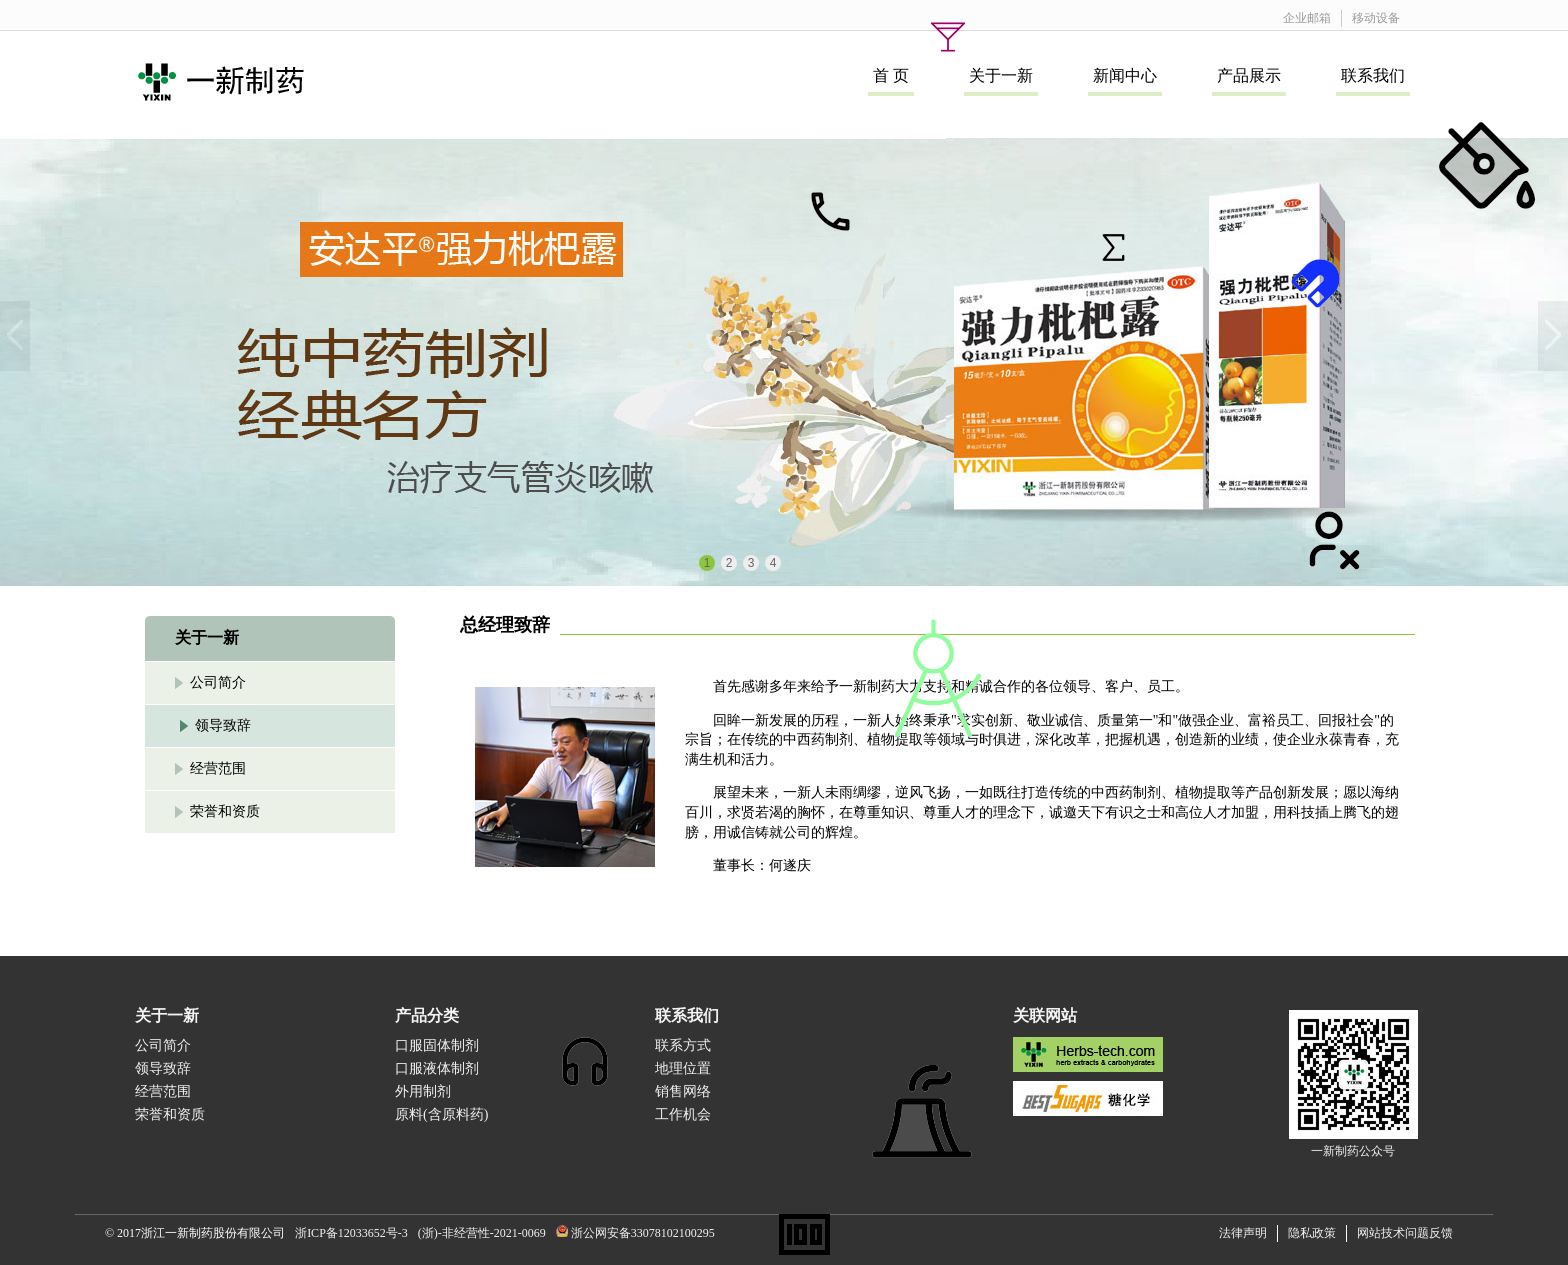 The width and height of the screenshot is (1568, 1265). Describe the element at coordinates (1485, 168) in the screenshot. I see `fill an area with color` at that location.